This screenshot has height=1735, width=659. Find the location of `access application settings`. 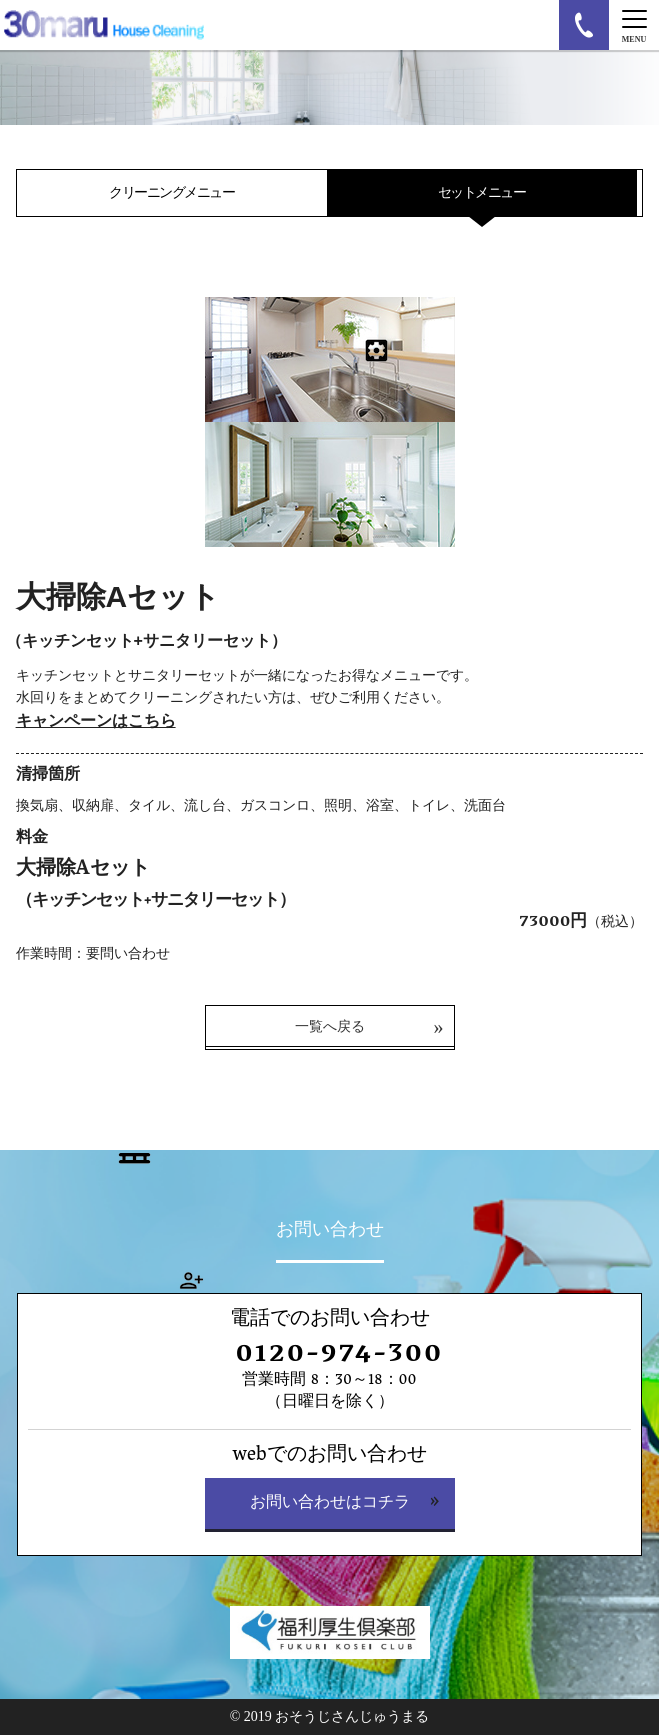

access application settings is located at coordinates (376, 350).